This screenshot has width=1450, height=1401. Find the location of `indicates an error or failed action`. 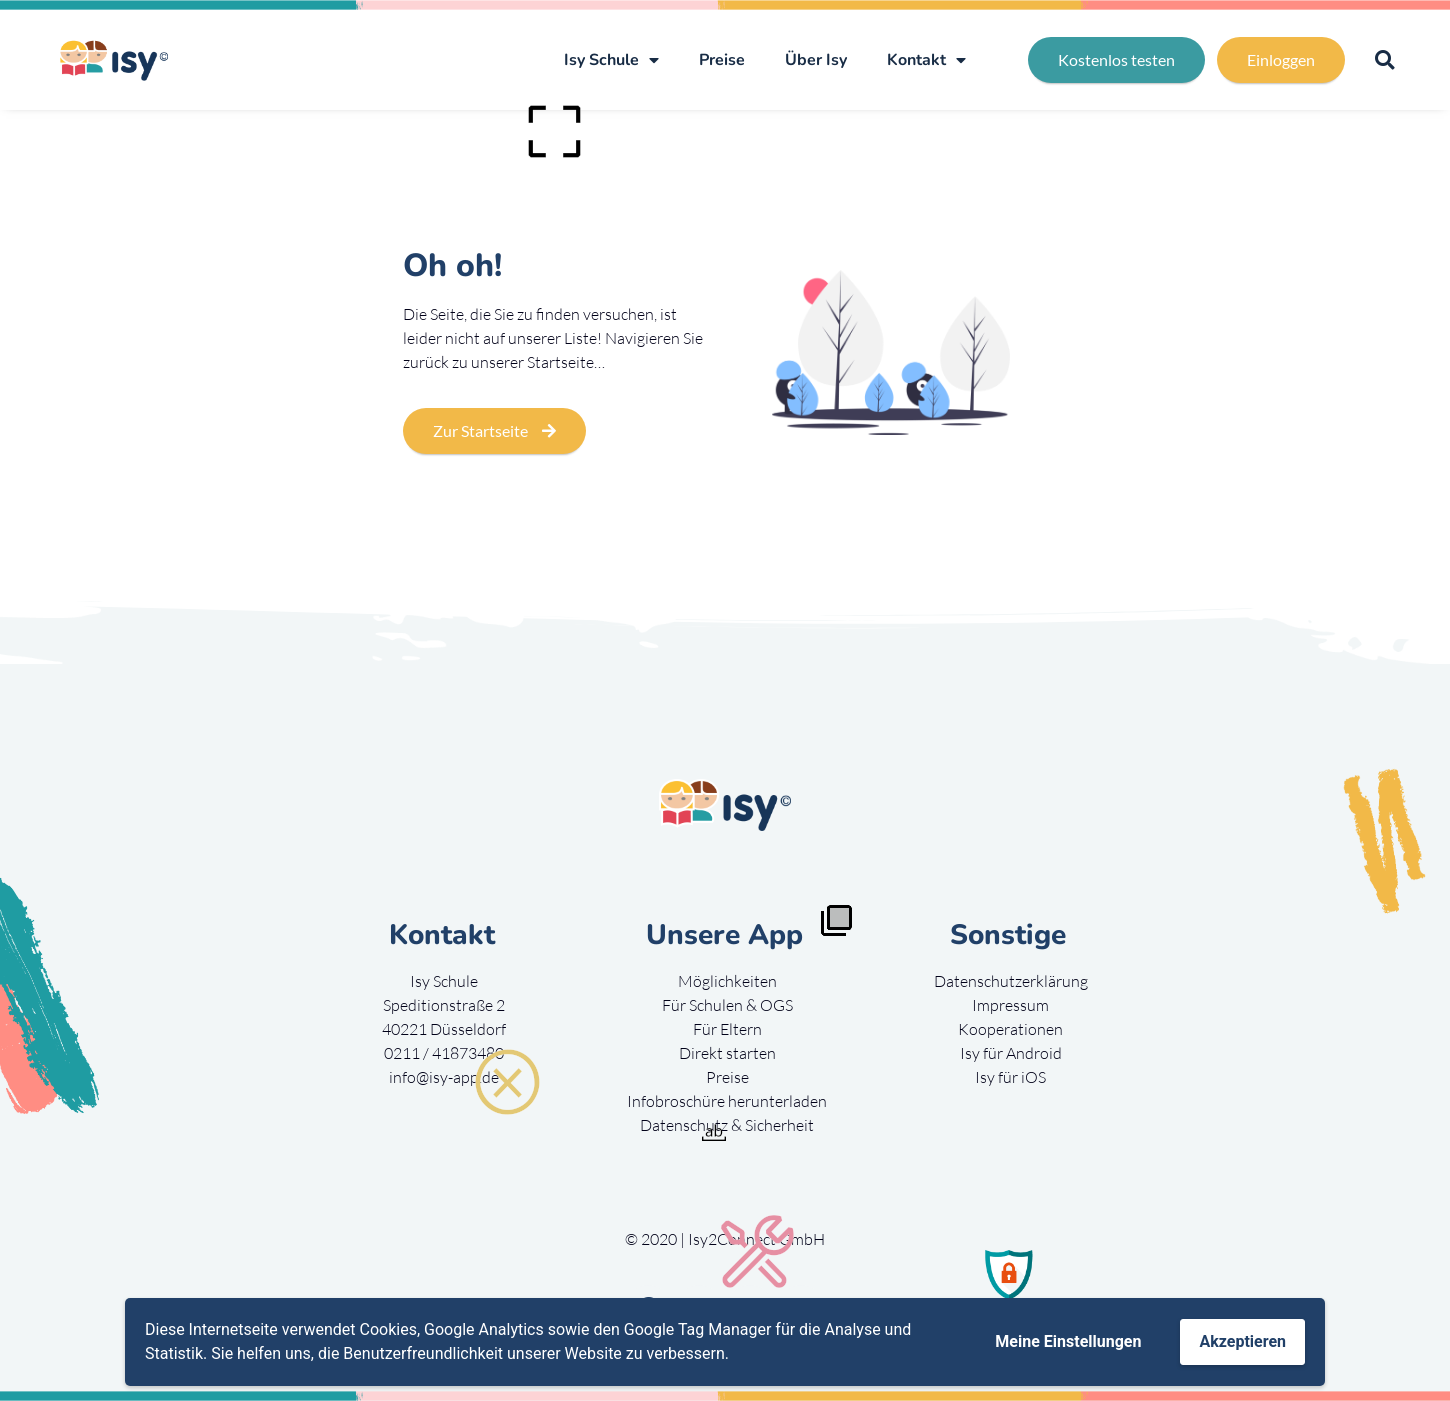

indicates an error or failed action is located at coordinates (508, 1082).